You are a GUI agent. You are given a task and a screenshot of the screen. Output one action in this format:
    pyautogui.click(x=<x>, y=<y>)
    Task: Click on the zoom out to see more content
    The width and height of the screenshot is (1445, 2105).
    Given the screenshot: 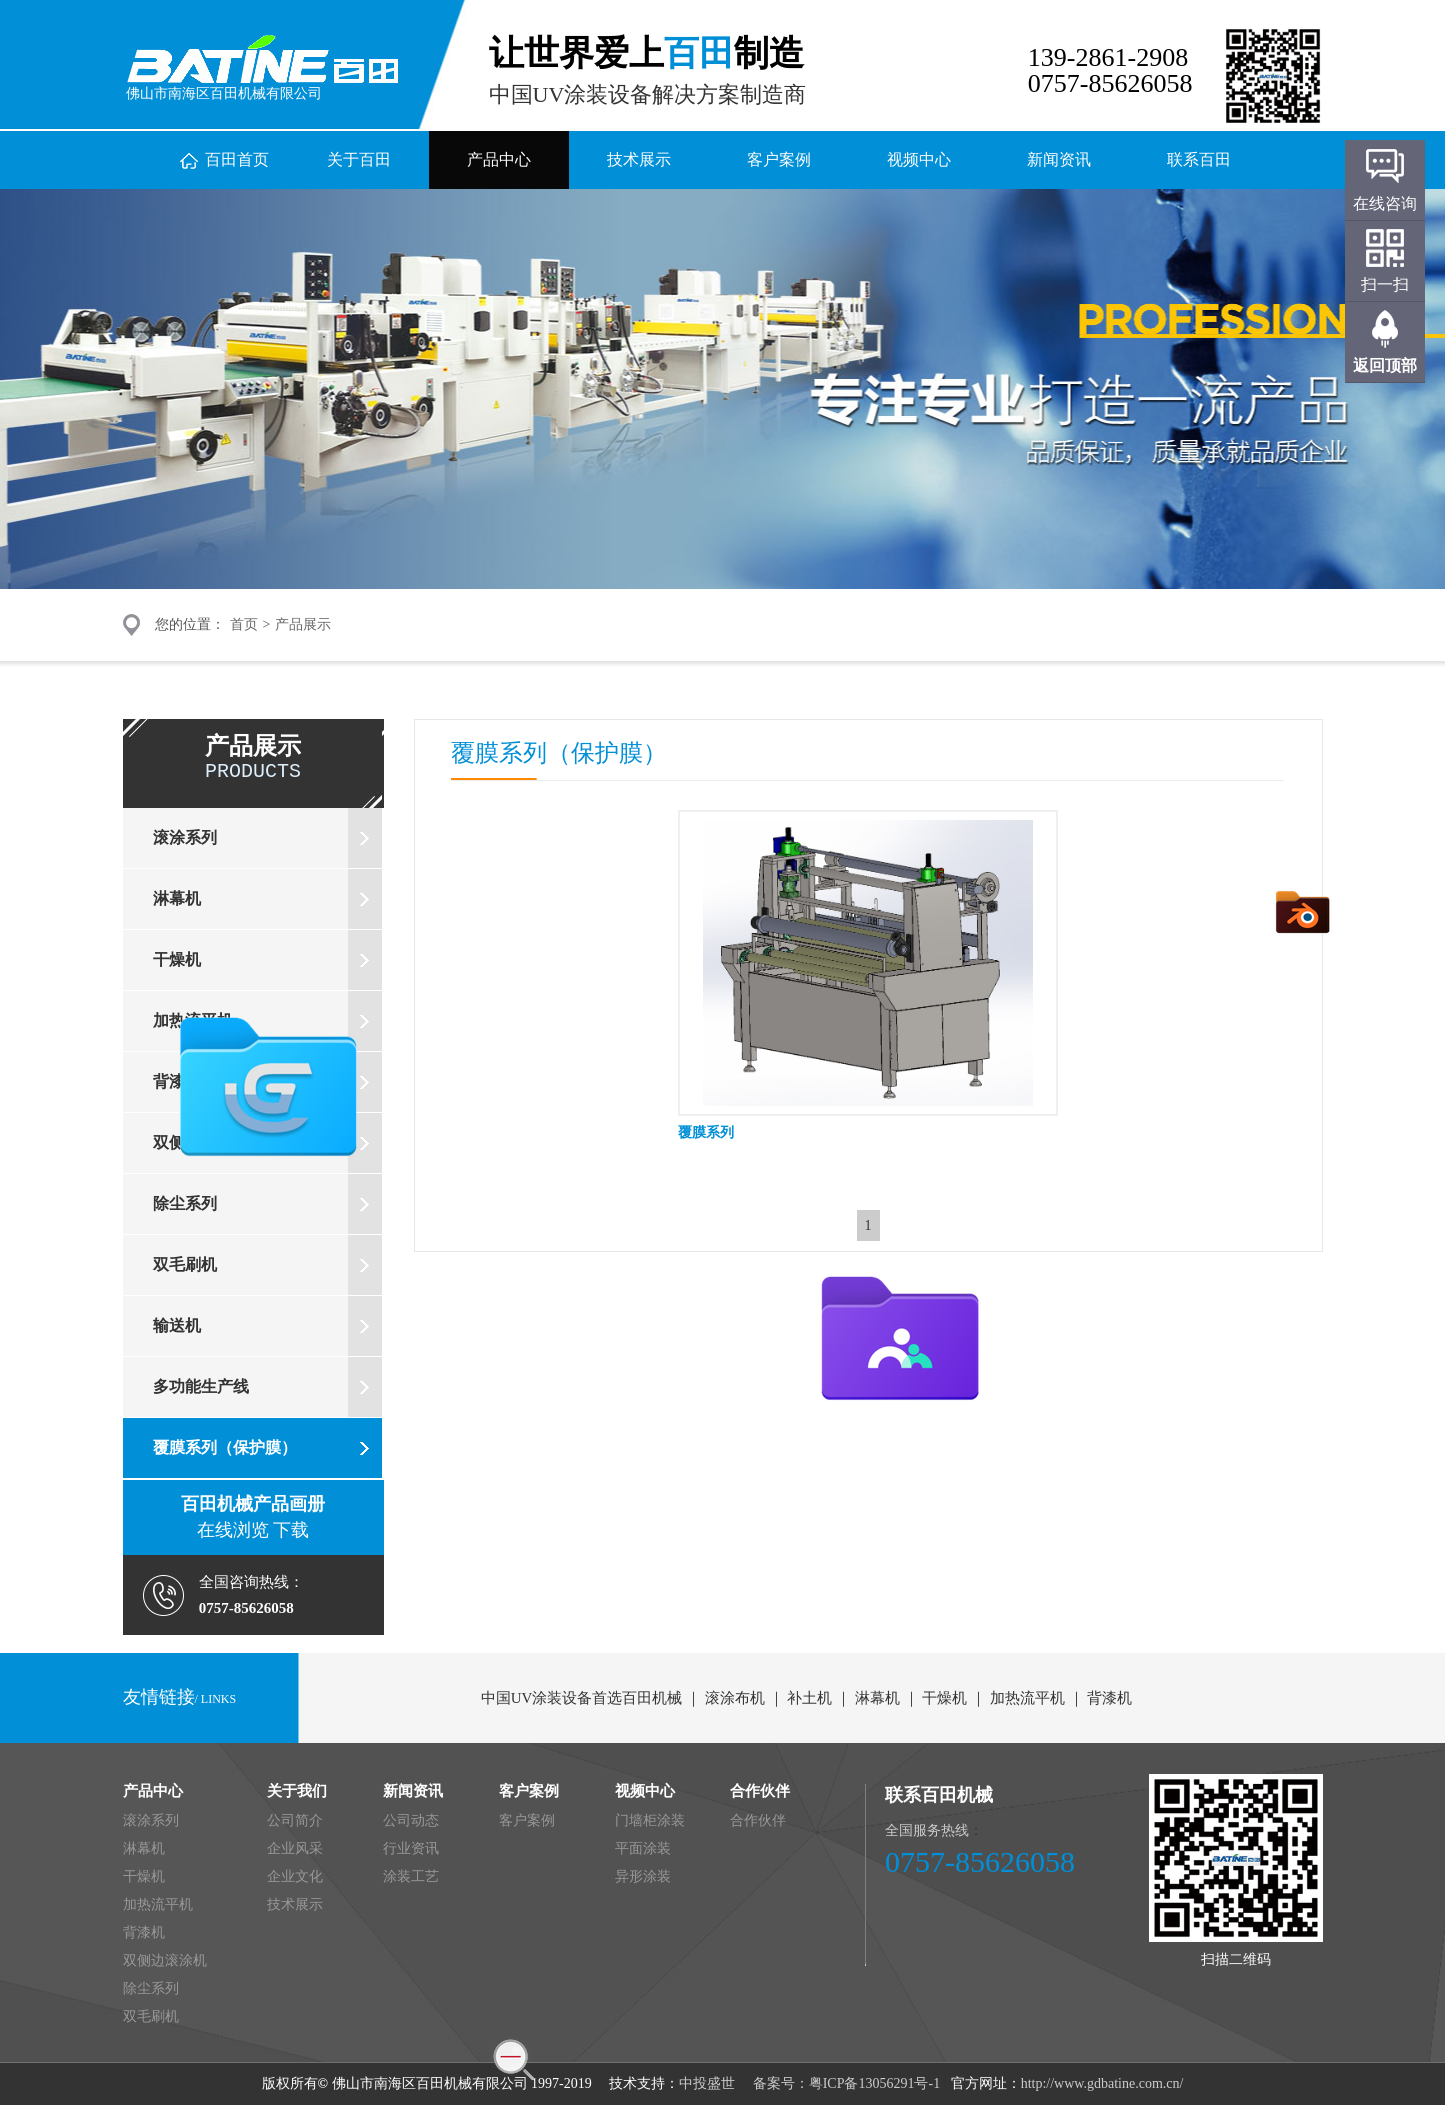 What is the action you would take?
    pyautogui.click(x=513, y=2059)
    